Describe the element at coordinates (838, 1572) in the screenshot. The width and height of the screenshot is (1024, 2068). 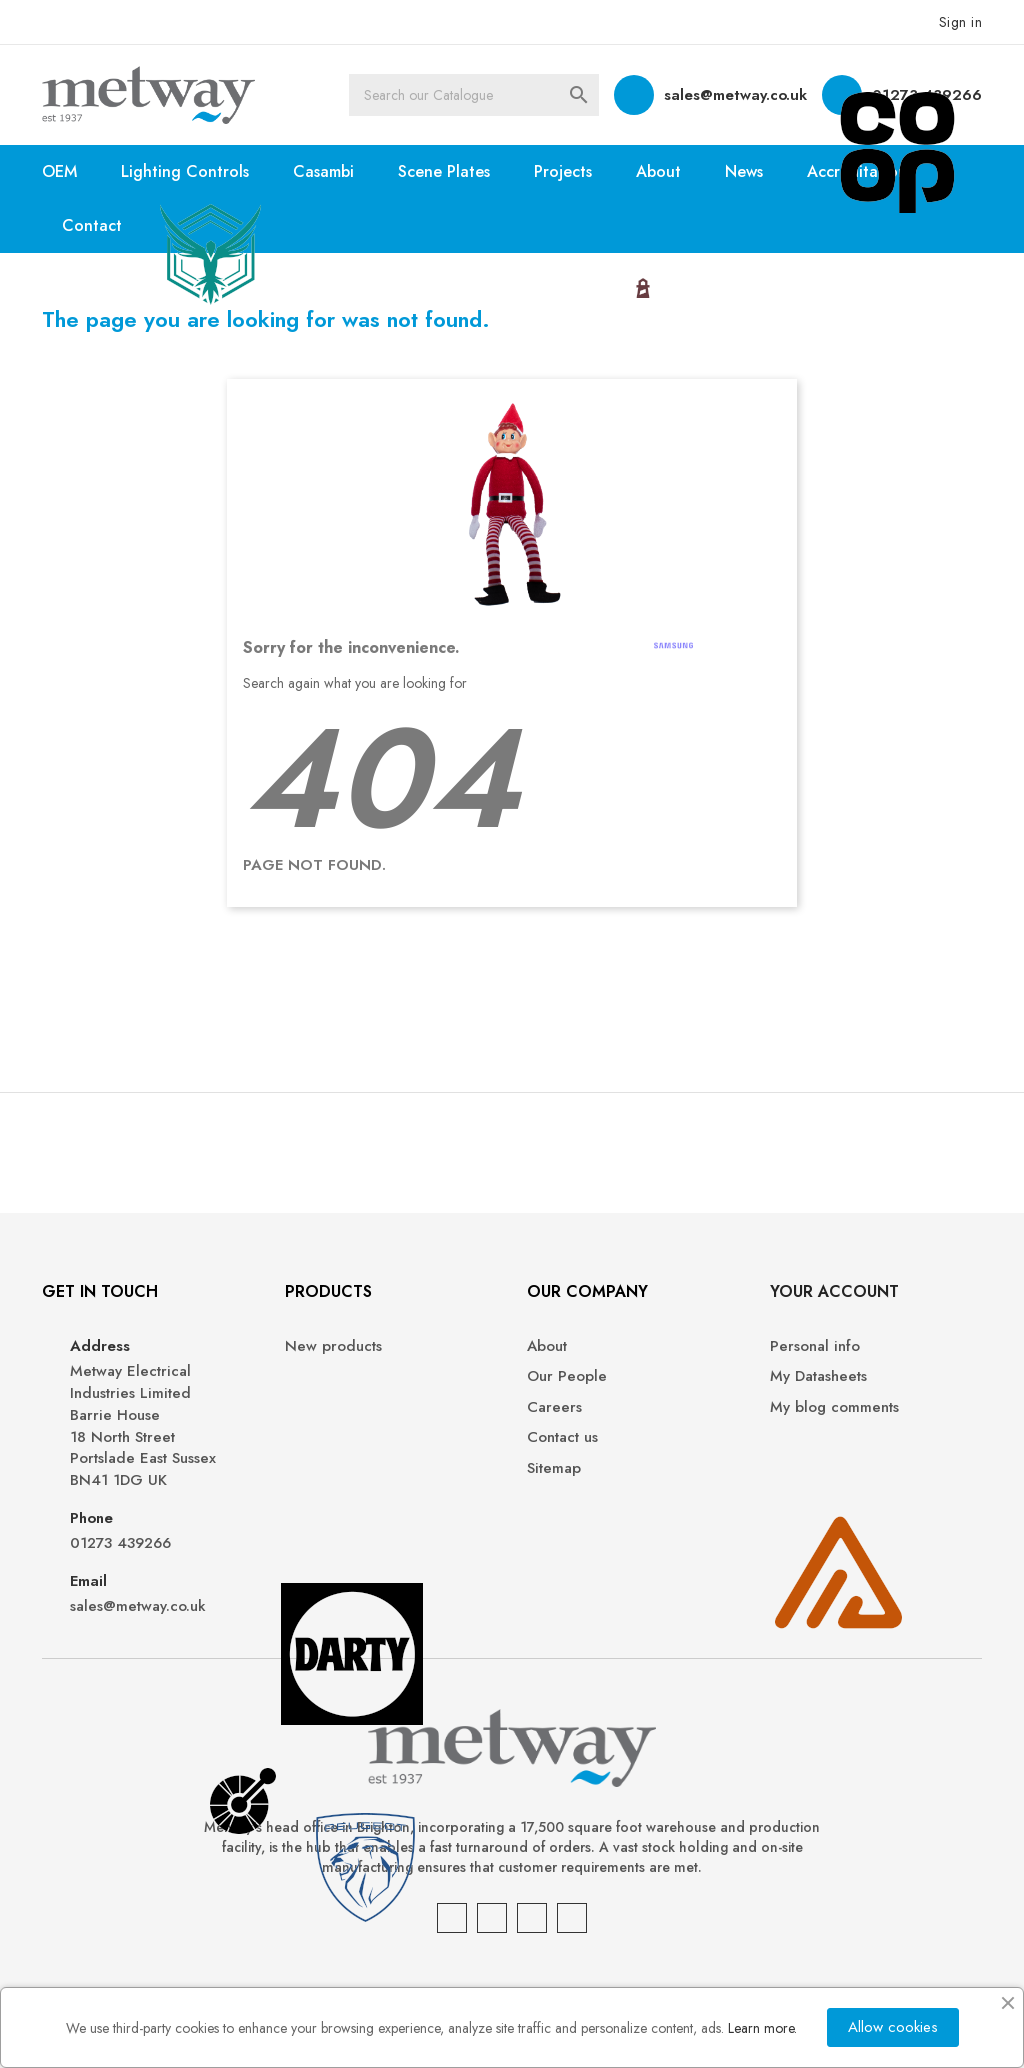
I see `open the AList file management application` at that location.